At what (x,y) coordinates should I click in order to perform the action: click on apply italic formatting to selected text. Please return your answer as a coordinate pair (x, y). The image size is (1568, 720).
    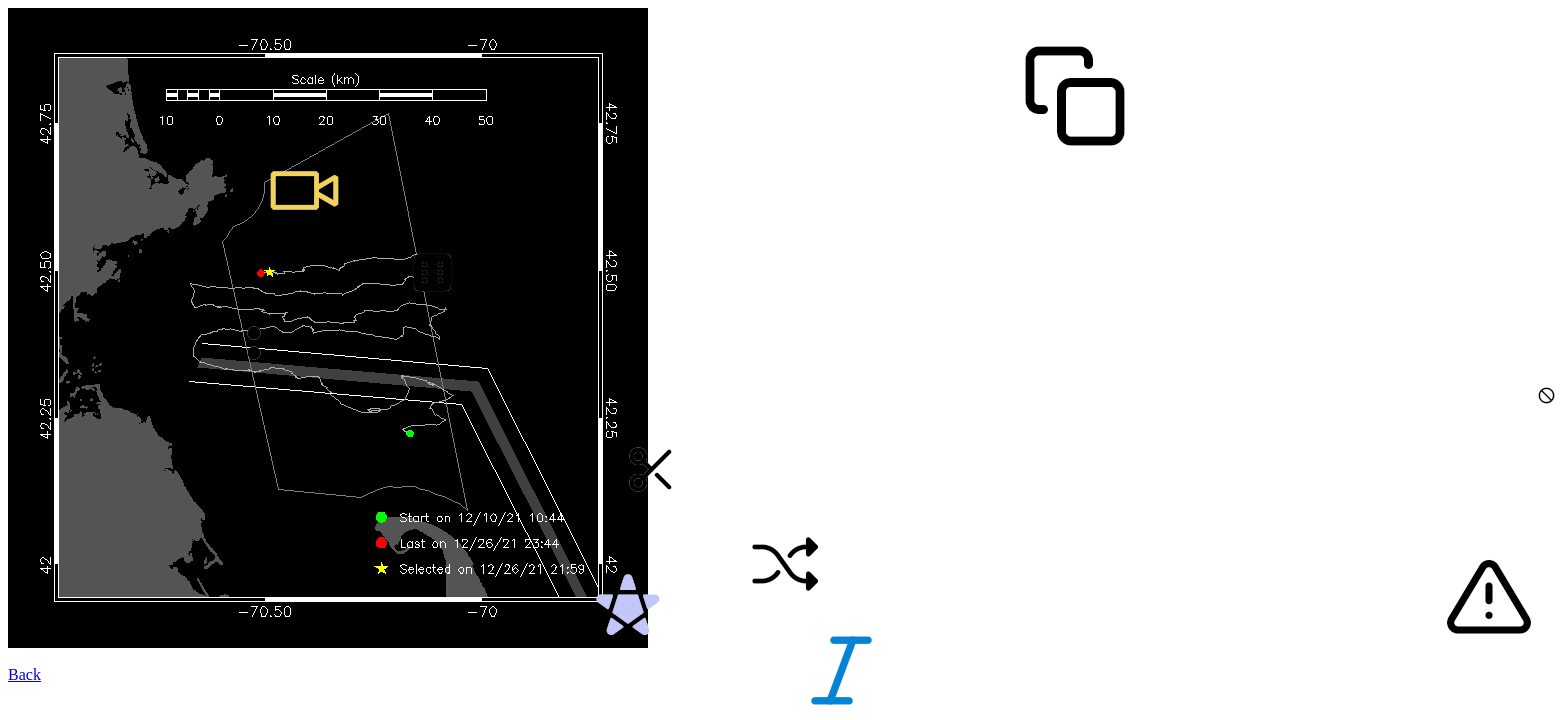
    Looking at the image, I should click on (841, 670).